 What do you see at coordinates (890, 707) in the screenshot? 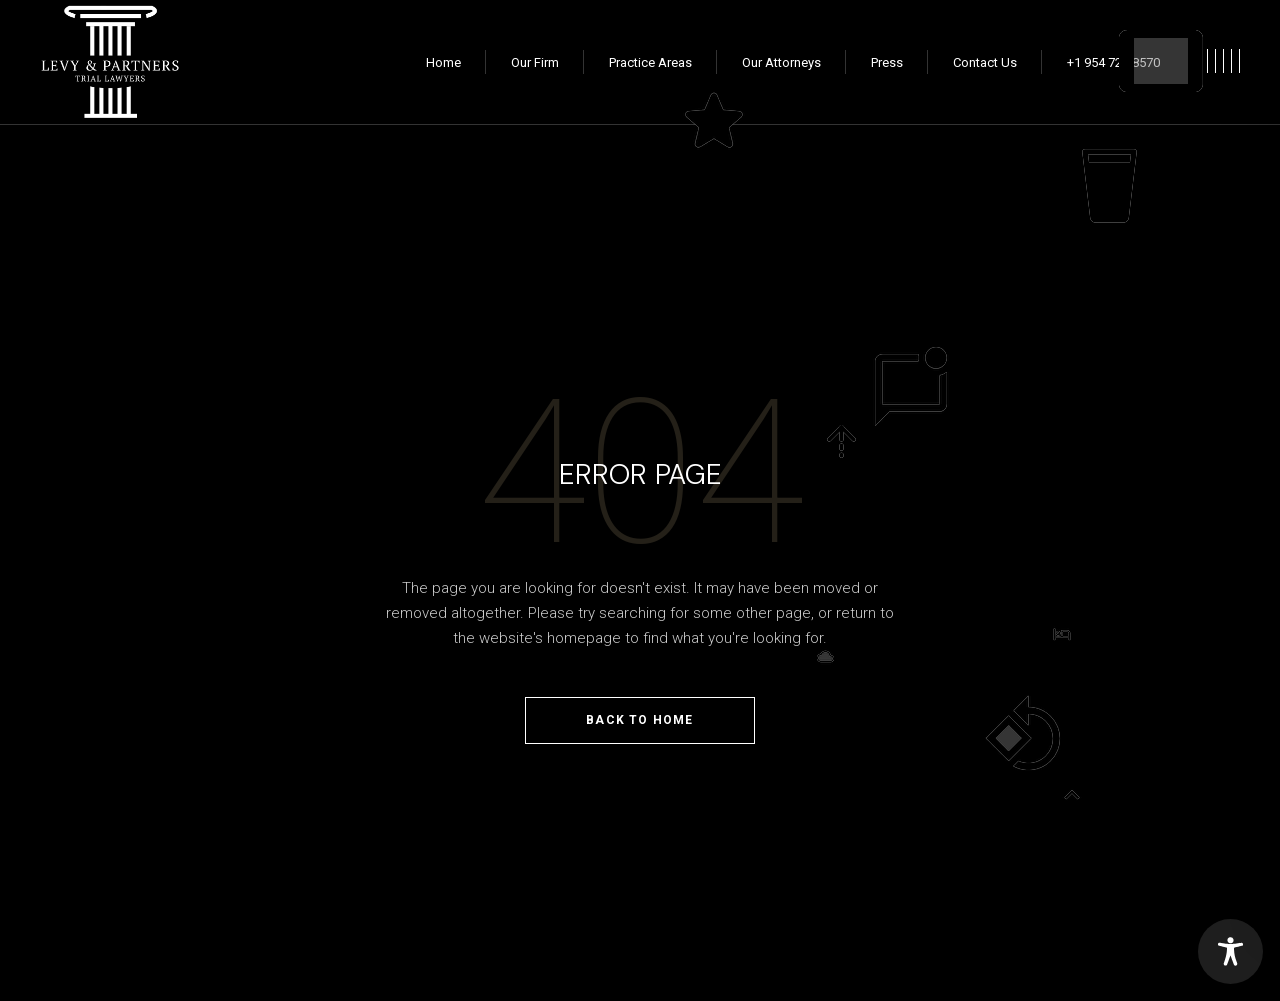
I see `indicates 9 items in a photo filter or layer stack` at bounding box center [890, 707].